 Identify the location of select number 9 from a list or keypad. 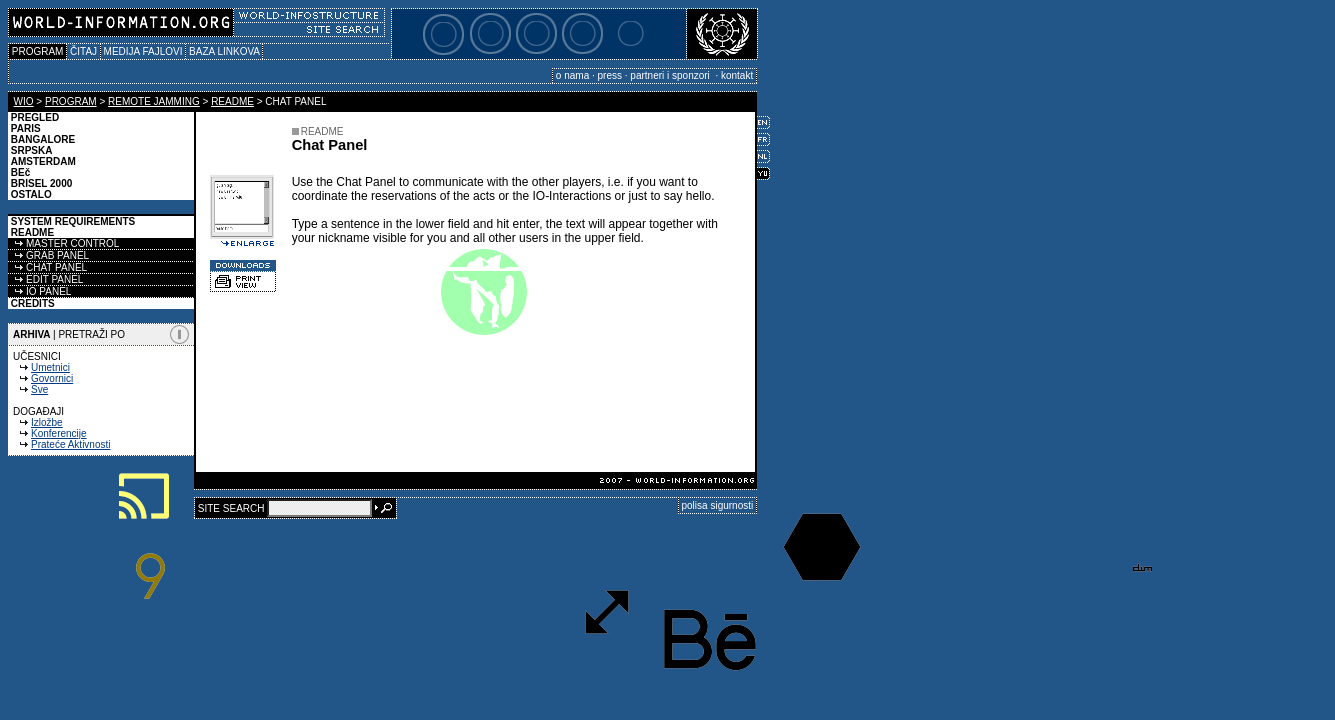
(150, 576).